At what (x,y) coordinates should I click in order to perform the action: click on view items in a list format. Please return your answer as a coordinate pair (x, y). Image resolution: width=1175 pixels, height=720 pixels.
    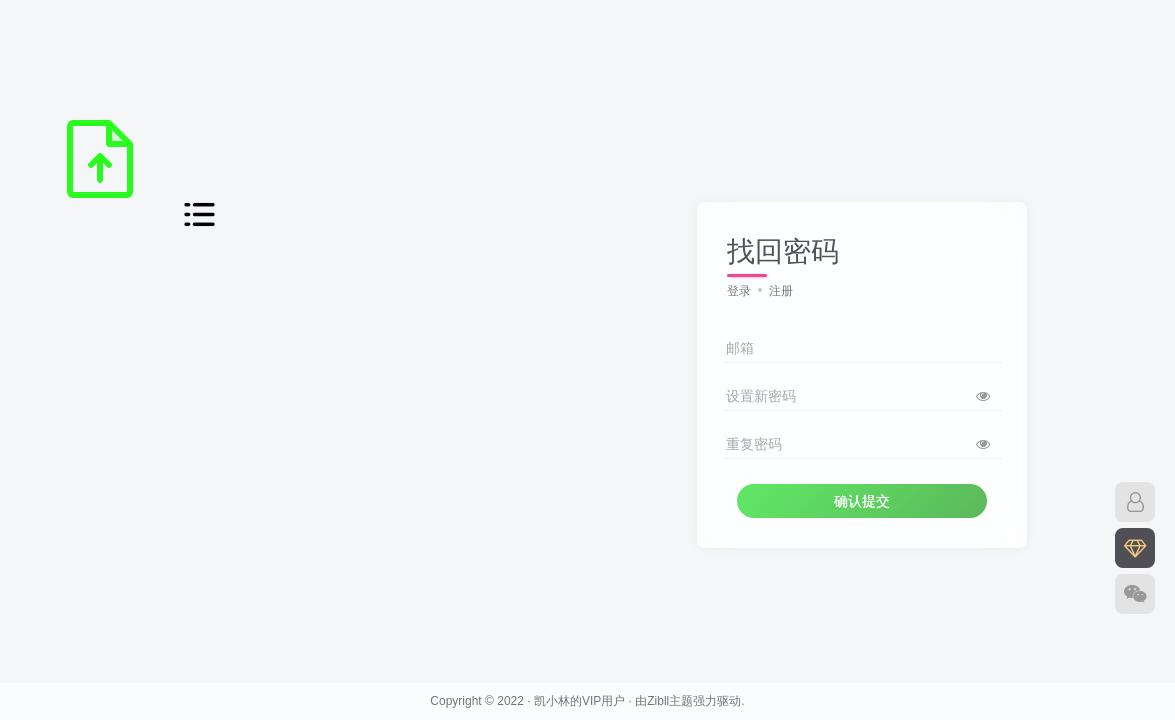
    Looking at the image, I should click on (199, 214).